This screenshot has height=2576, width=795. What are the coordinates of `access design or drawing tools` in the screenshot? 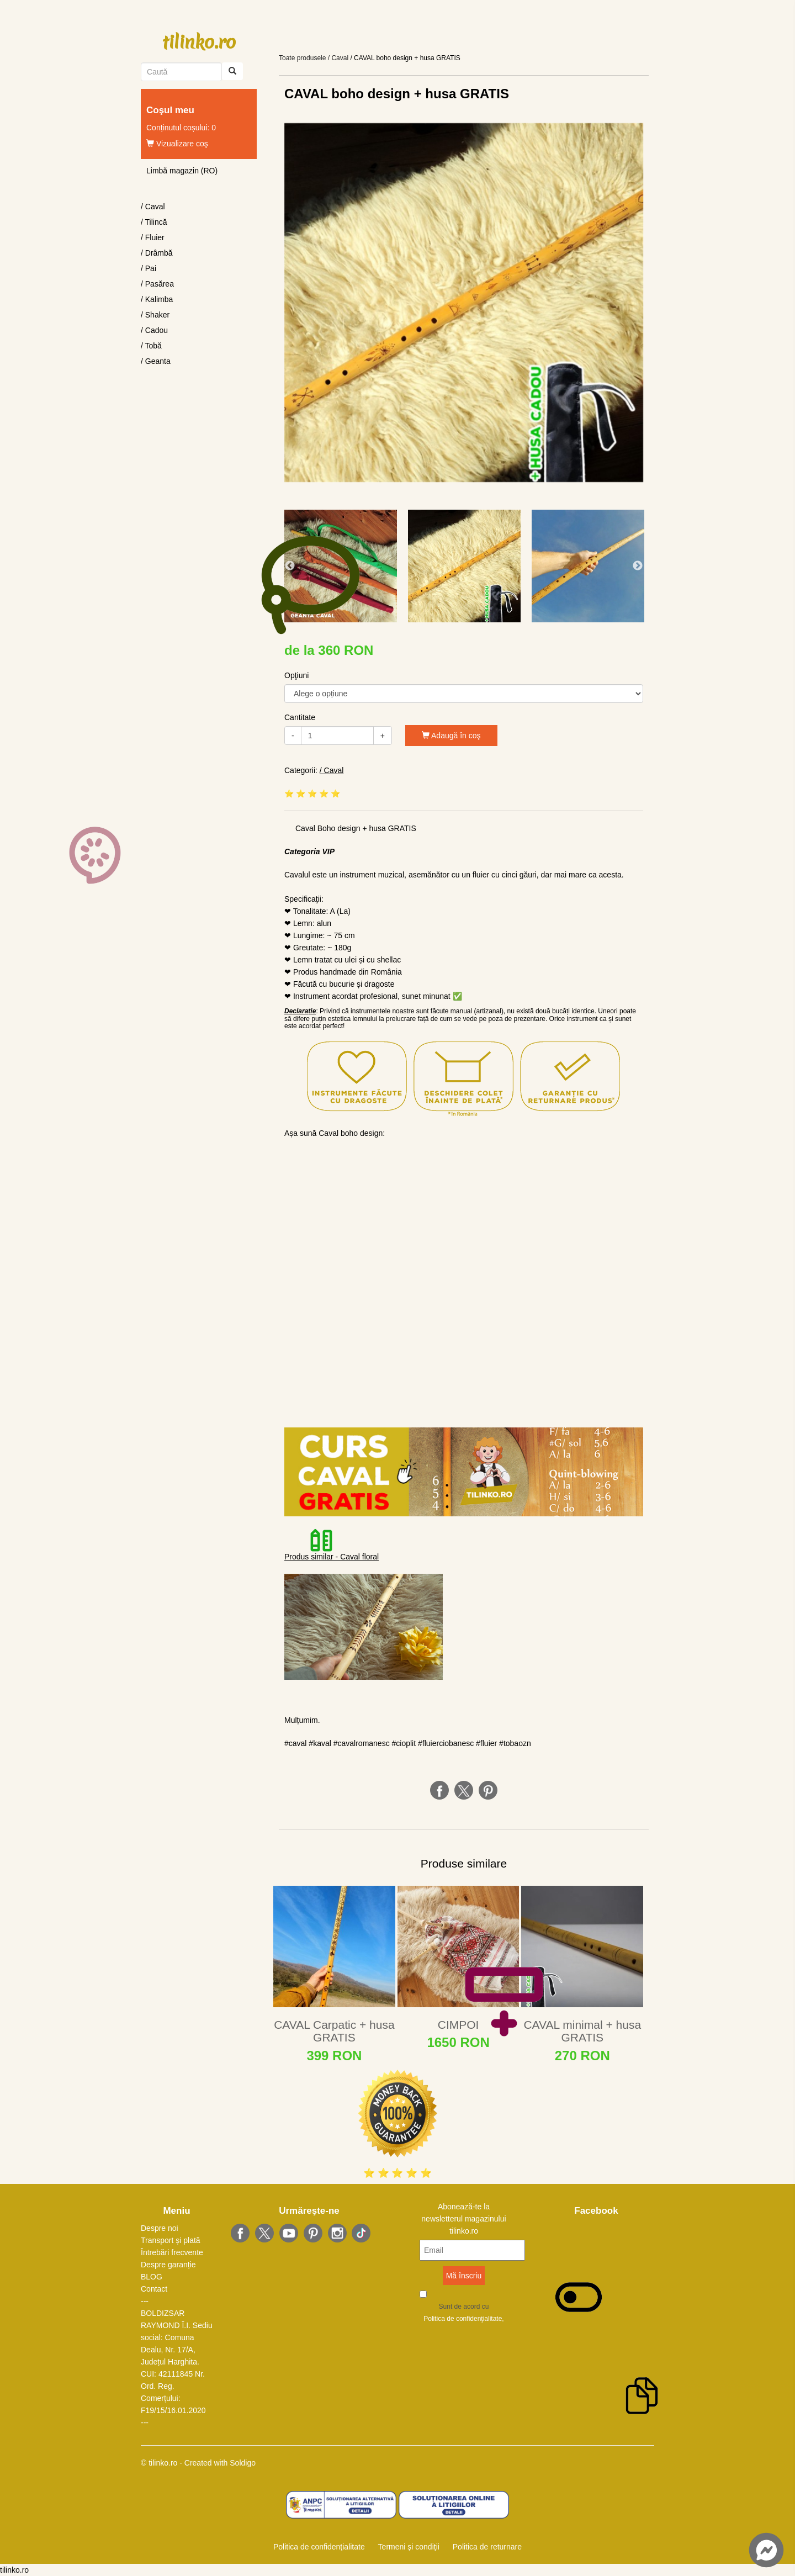 It's located at (321, 1541).